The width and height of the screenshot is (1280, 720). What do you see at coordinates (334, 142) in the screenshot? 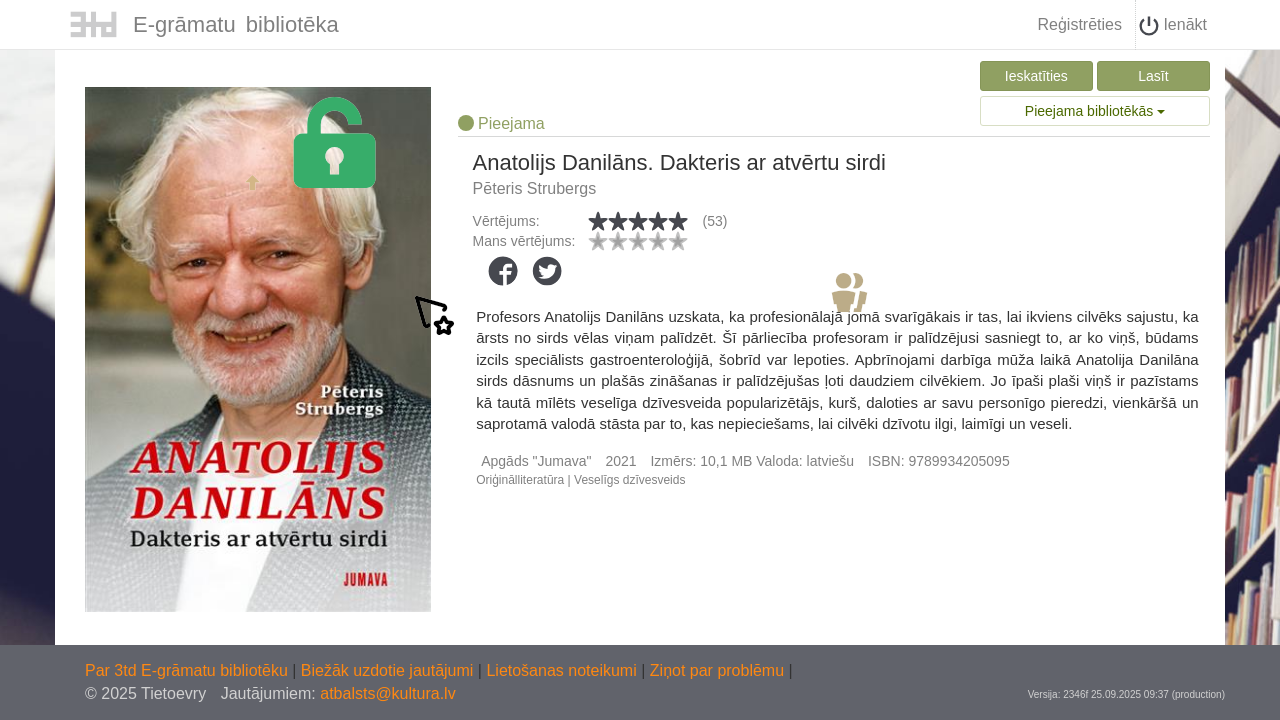
I see `unlock or access secured content` at bounding box center [334, 142].